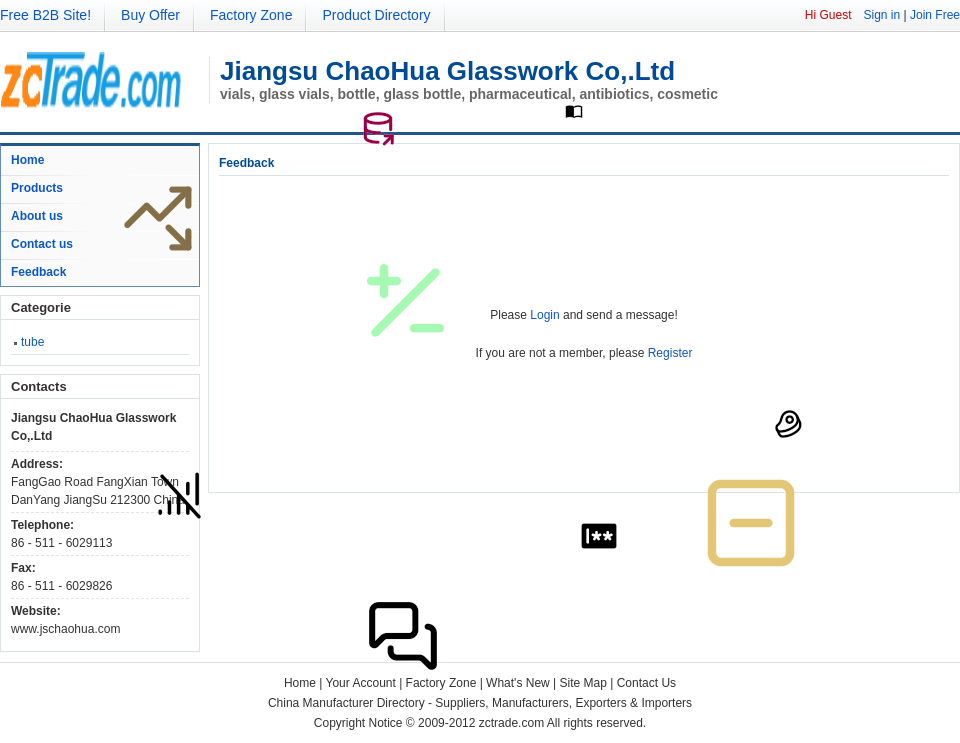 Image resolution: width=960 pixels, height=743 pixels. What do you see at coordinates (751, 523) in the screenshot?
I see `remove an item from a list or selection` at bounding box center [751, 523].